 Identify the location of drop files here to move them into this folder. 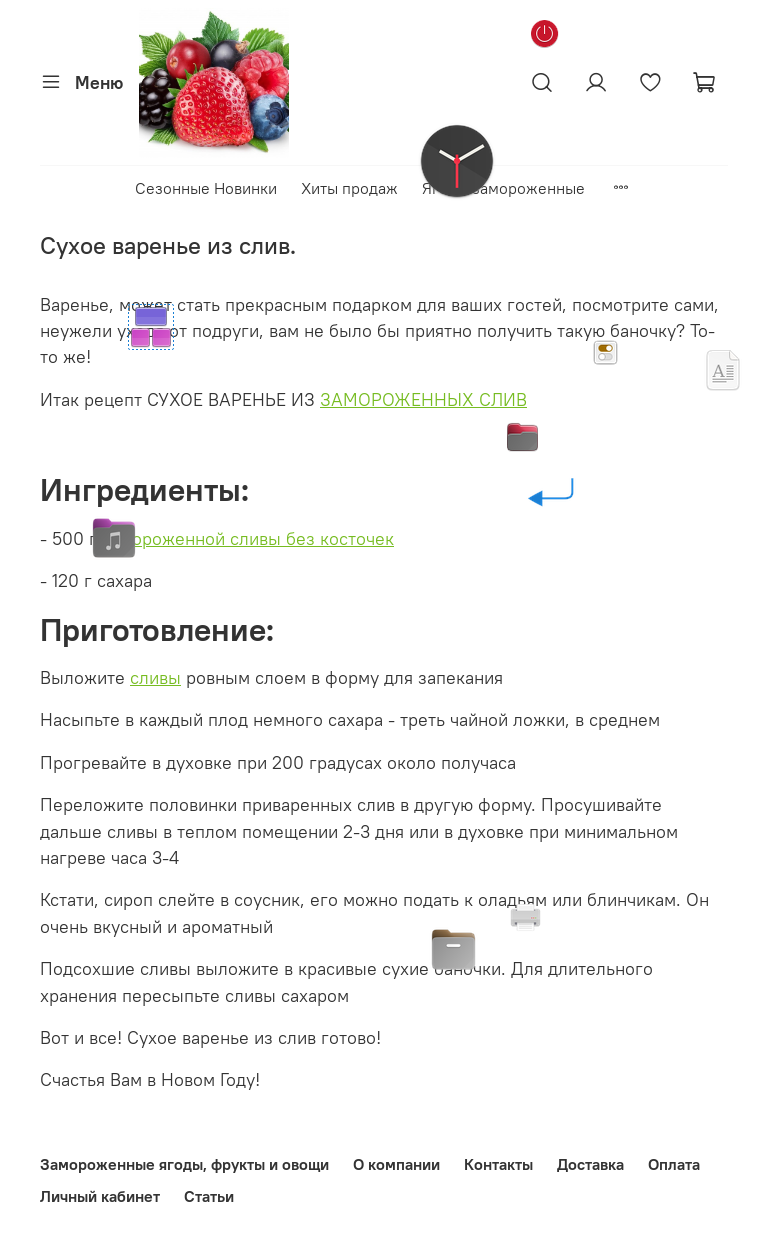
(522, 436).